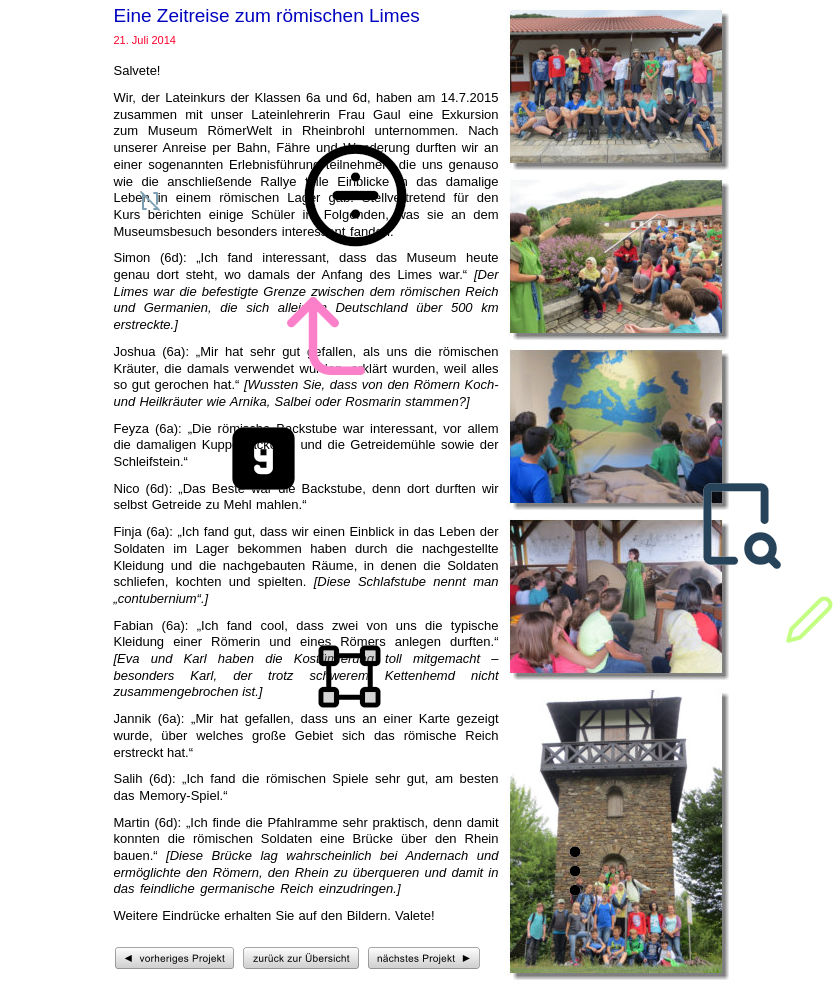  Describe the element at coordinates (736, 524) in the screenshot. I see `search for a tablet device` at that location.